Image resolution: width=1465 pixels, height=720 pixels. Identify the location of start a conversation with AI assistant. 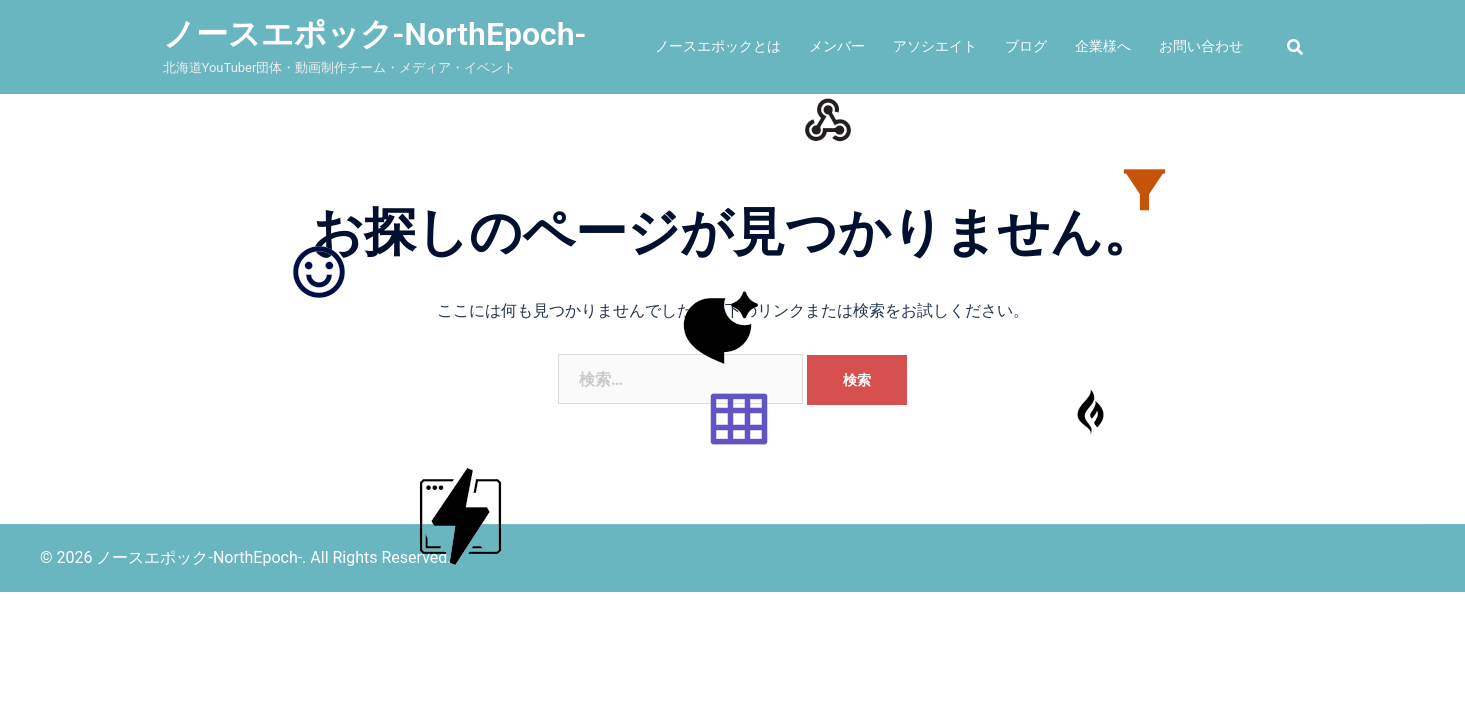
(717, 328).